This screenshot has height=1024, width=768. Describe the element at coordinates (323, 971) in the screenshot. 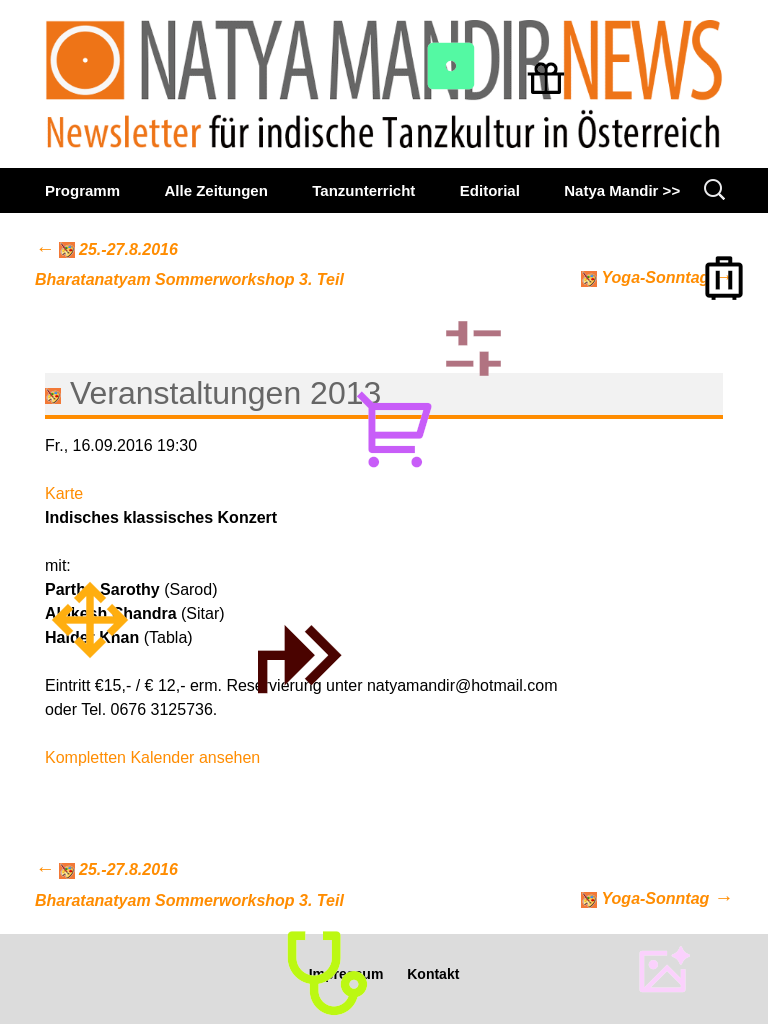

I see `access health or medical features` at that location.